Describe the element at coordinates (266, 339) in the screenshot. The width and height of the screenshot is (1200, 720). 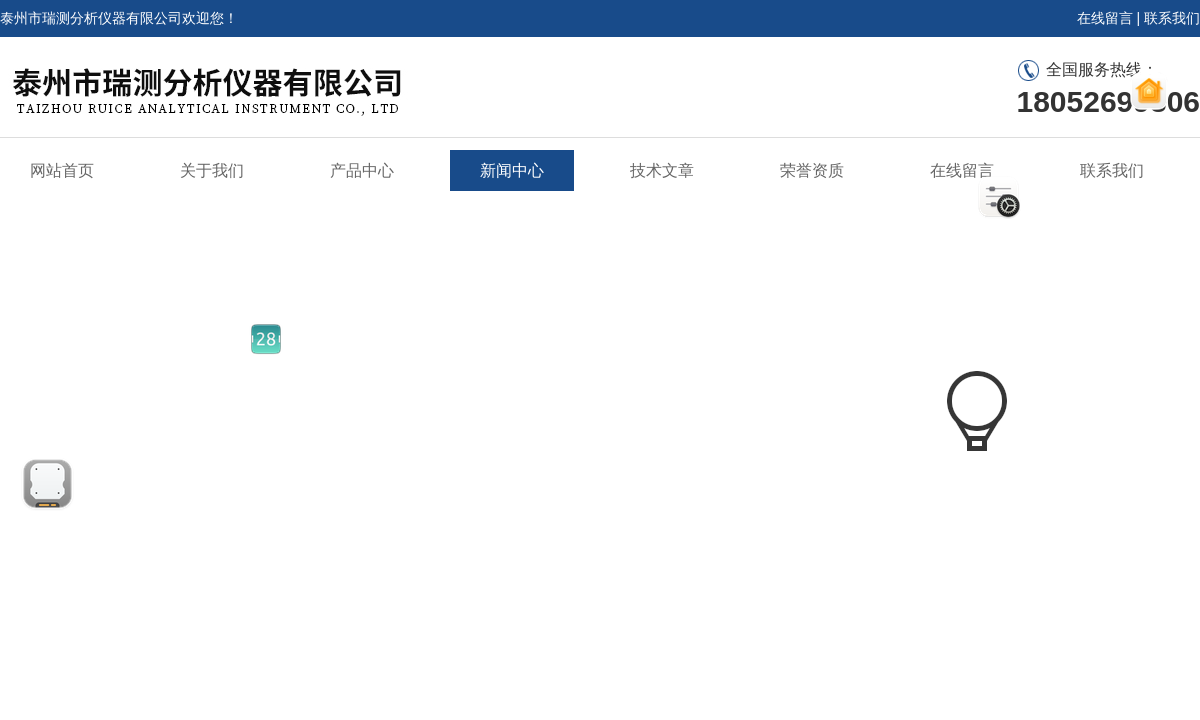
I see `open the calendar app` at that location.